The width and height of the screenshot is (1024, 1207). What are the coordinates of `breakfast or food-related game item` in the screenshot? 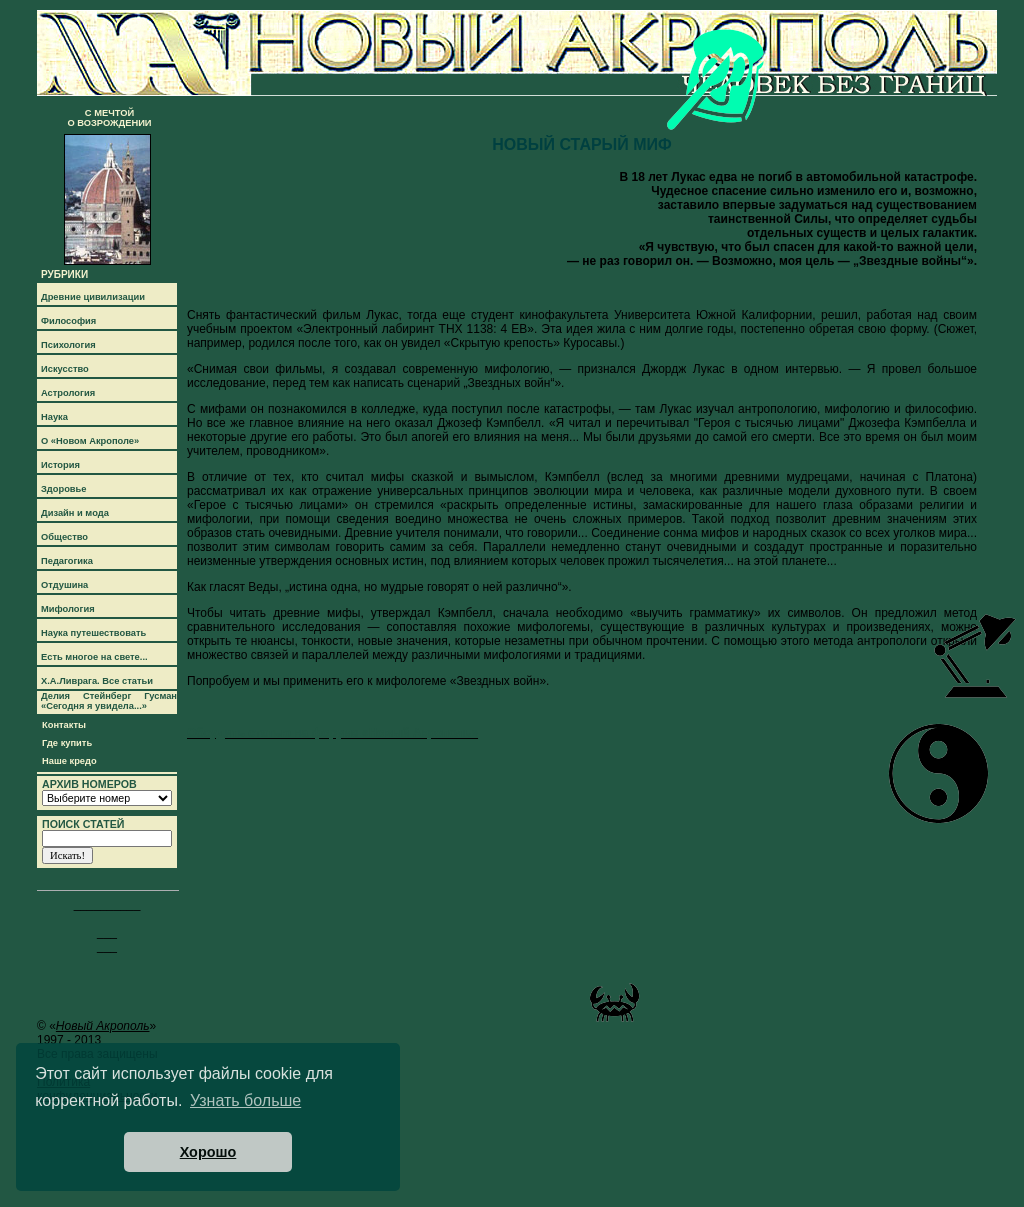 It's located at (715, 79).